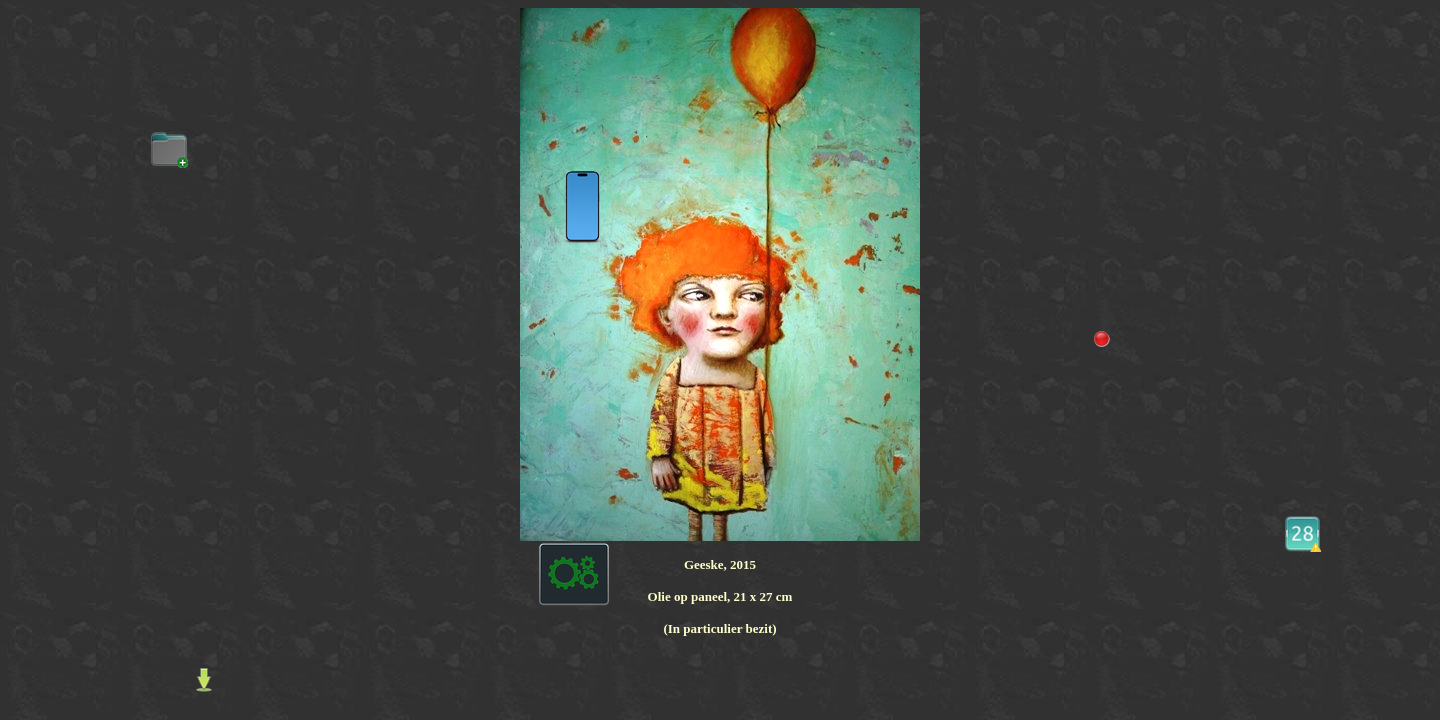 This screenshot has width=1440, height=720. Describe the element at coordinates (582, 207) in the screenshot. I see `iPhone 16 device icon` at that location.